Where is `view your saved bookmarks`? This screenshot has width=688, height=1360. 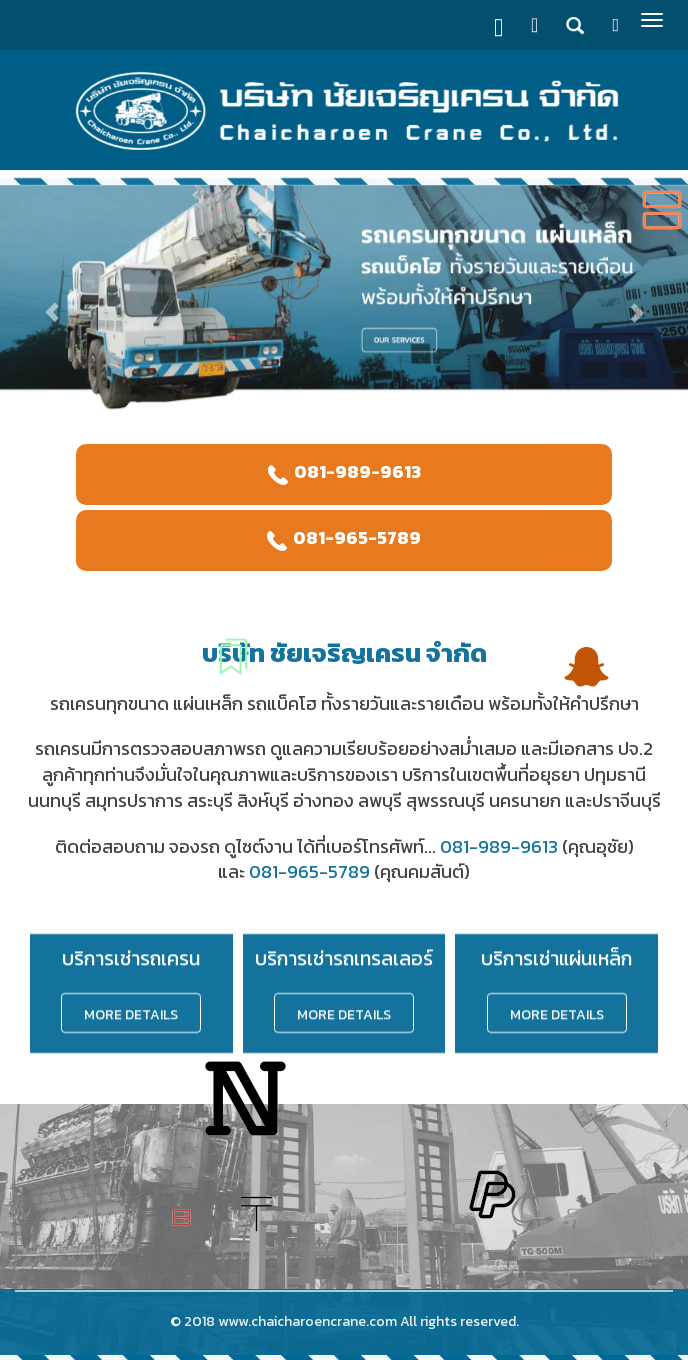
view your saved bookmarks is located at coordinates (233, 656).